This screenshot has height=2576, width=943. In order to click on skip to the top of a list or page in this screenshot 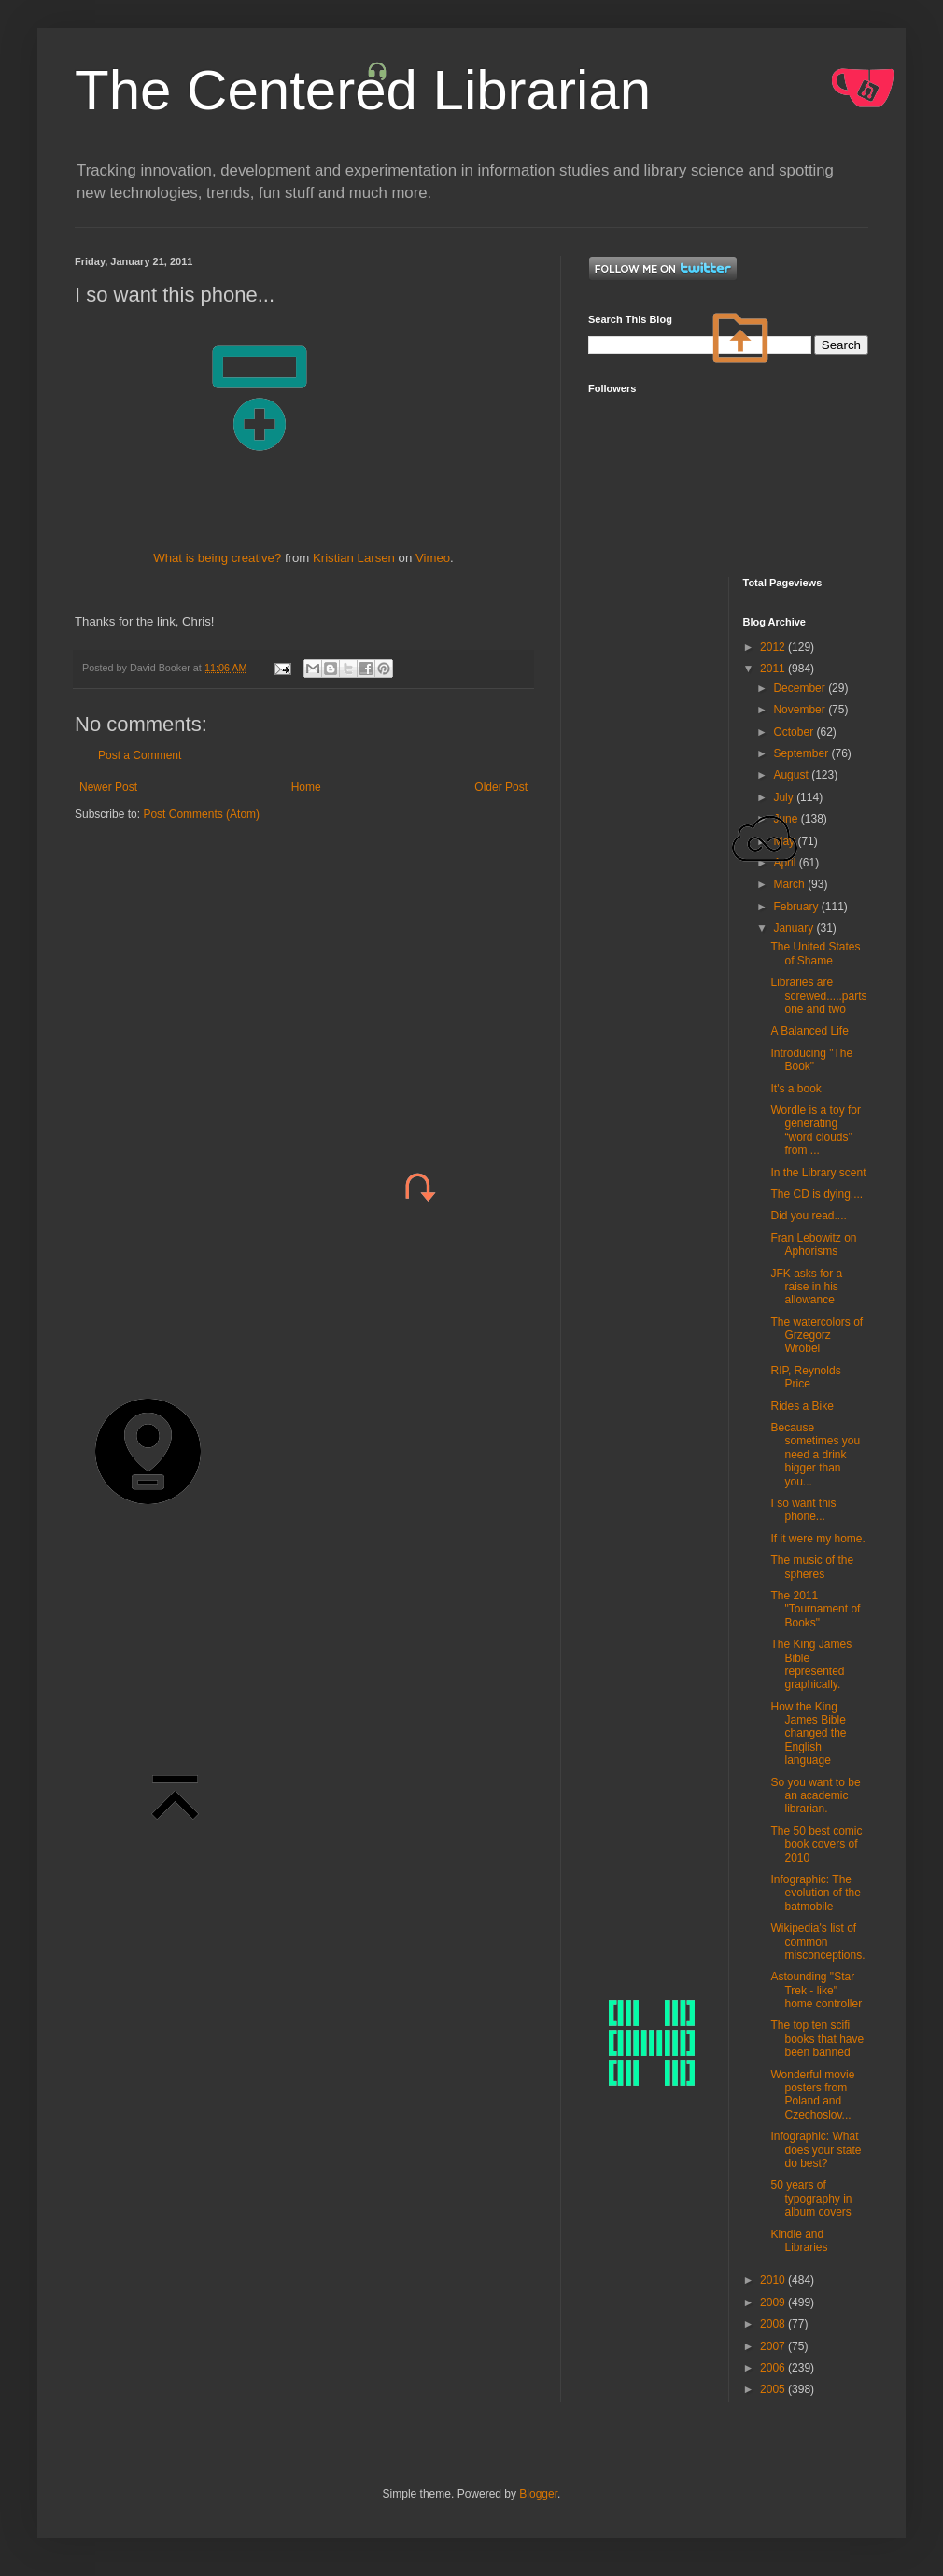, I will do `click(175, 1794)`.